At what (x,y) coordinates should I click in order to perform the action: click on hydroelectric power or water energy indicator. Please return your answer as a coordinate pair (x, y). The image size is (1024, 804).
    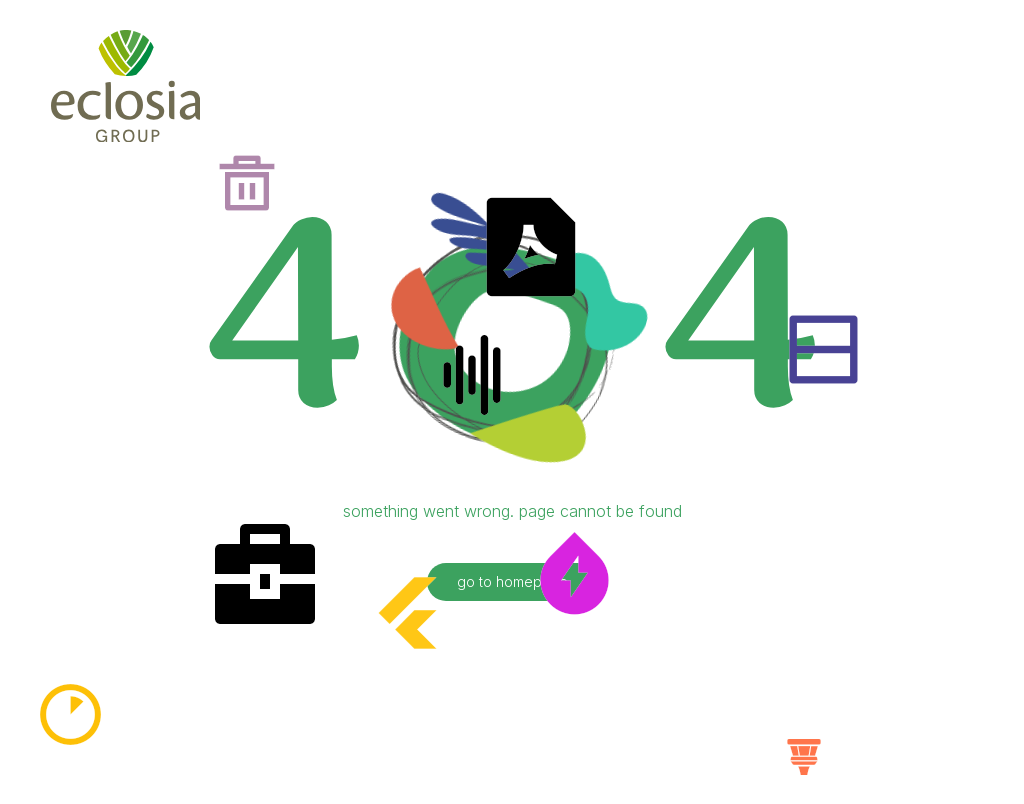
    Looking at the image, I should click on (574, 576).